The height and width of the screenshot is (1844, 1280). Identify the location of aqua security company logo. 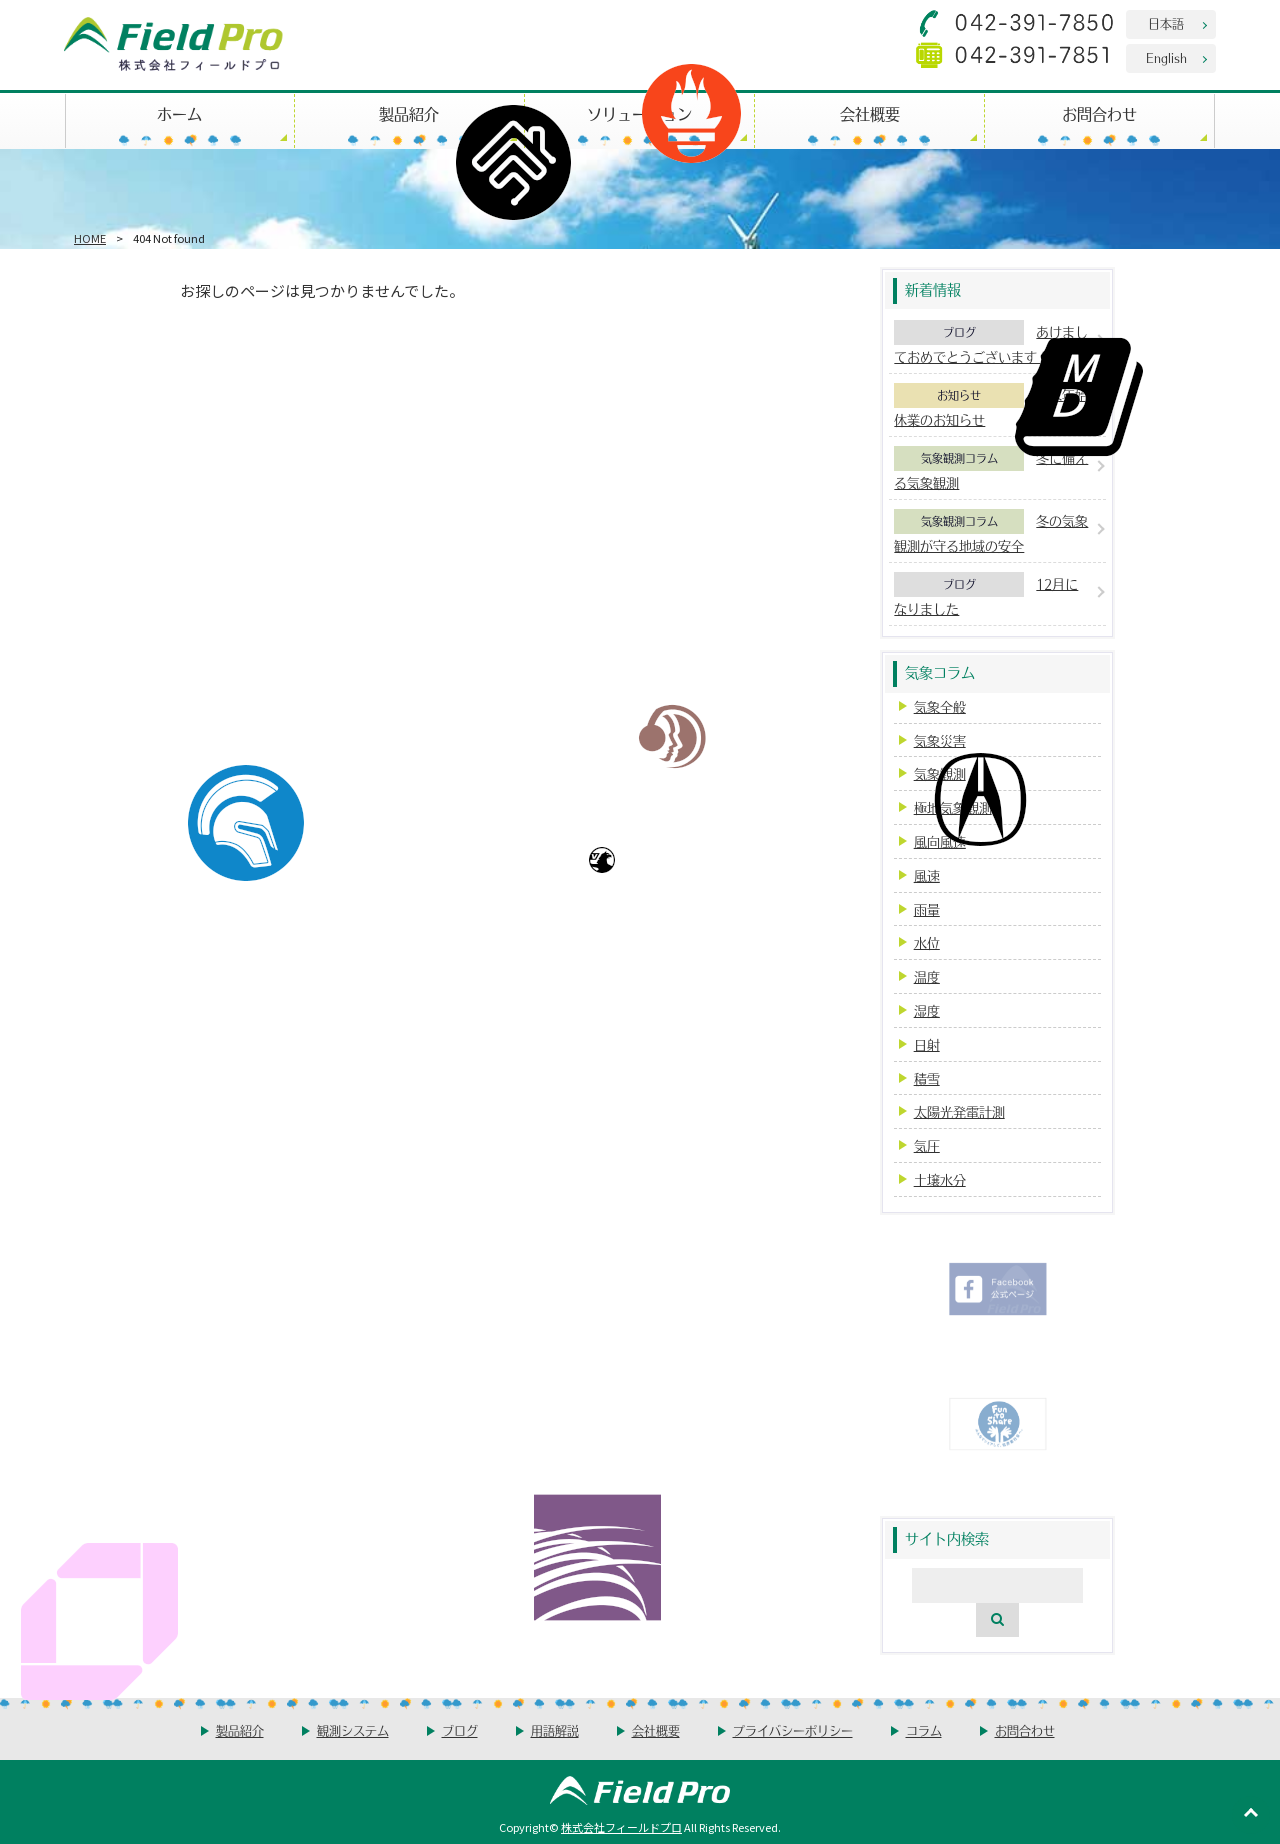
(99, 1621).